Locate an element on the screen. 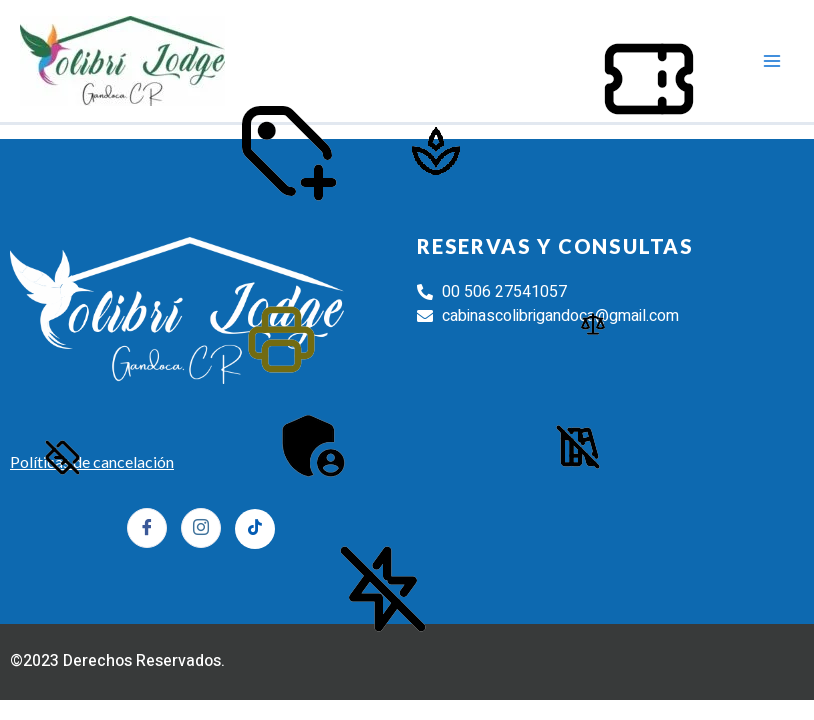 This screenshot has height=720, width=814. view license or legal information is located at coordinates (593, 325).